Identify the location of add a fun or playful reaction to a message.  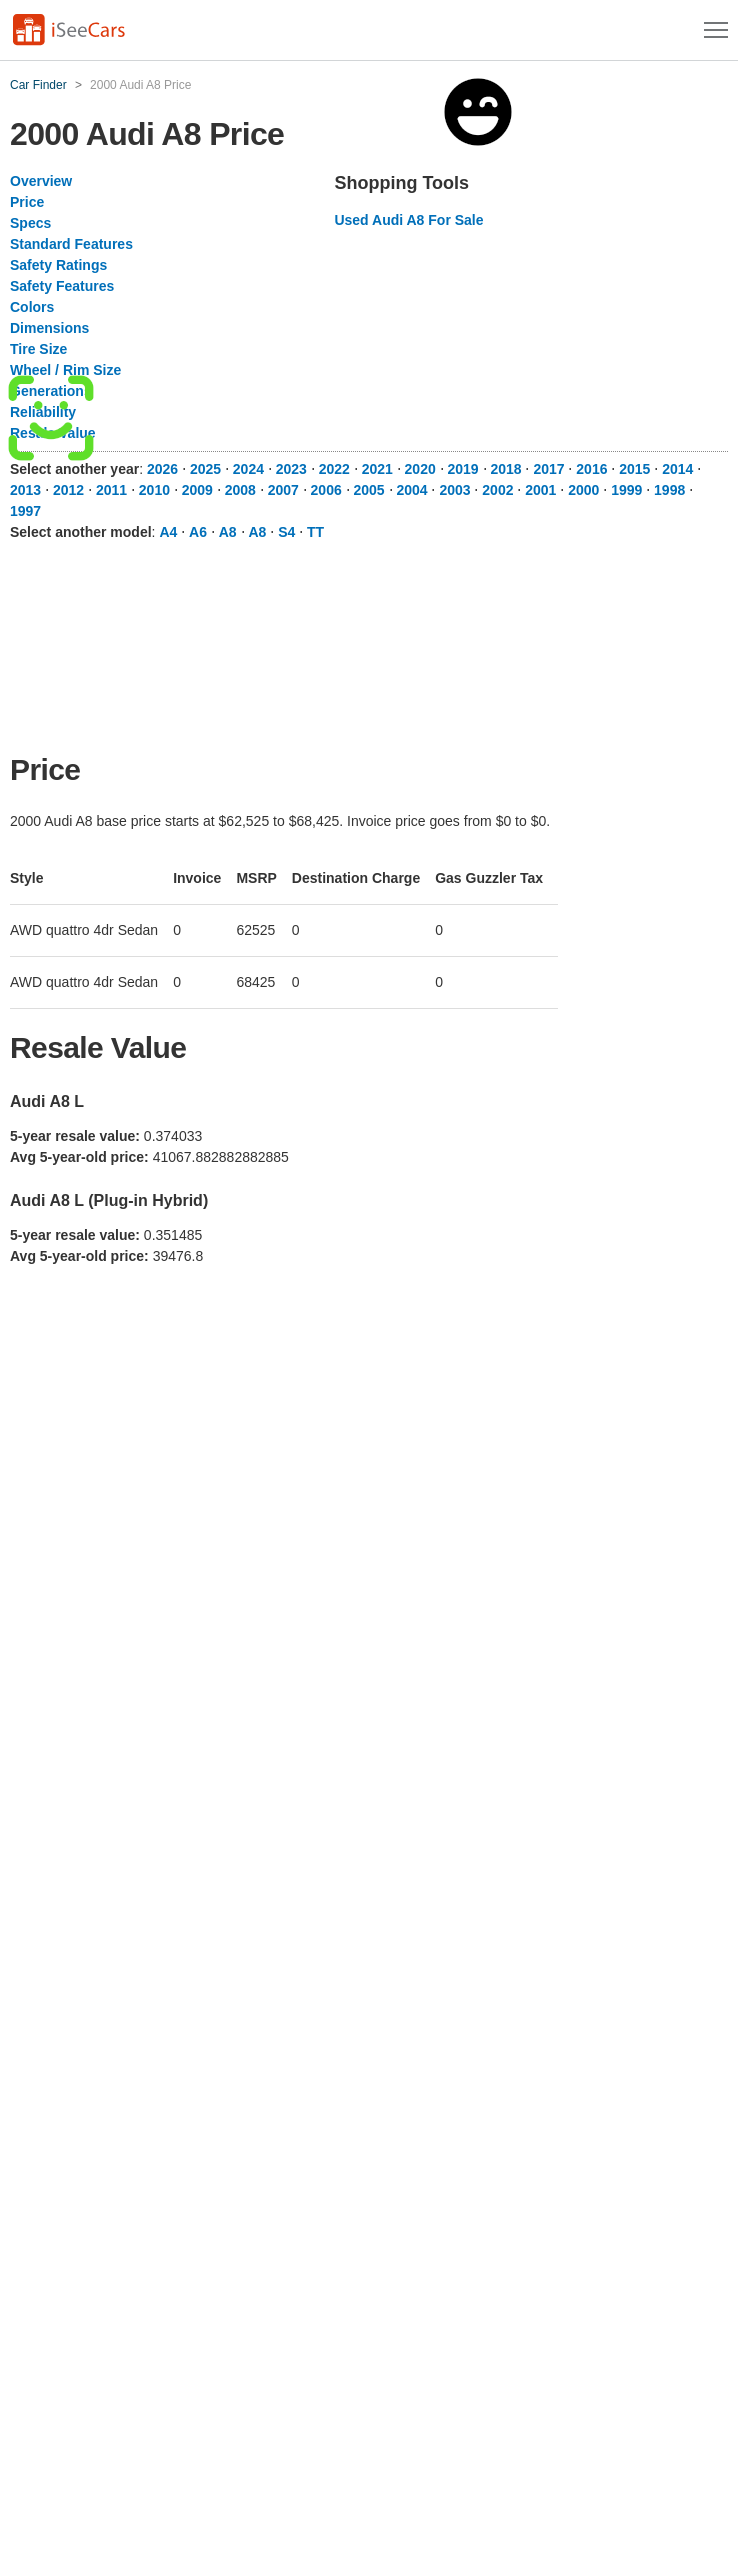
(478, 112).